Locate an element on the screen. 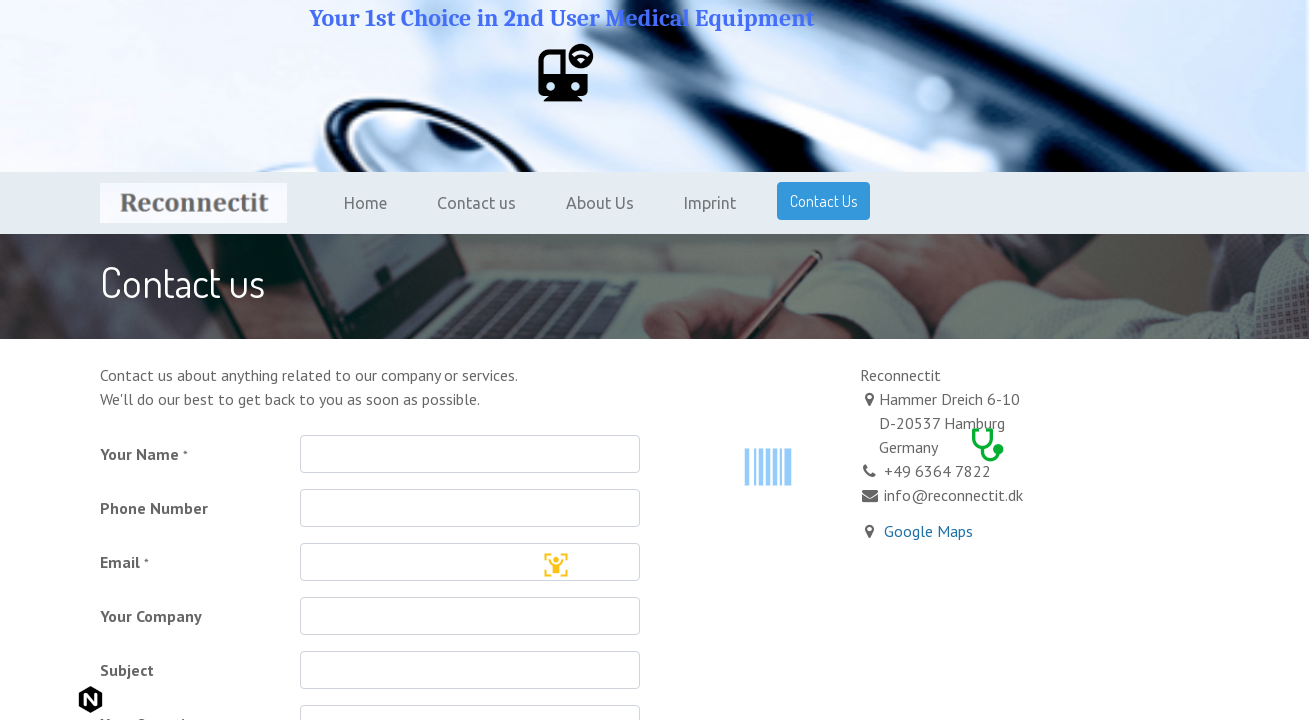 This screenshot has height=720, width=1309. access health or medical features is located at coordinates (986, 444).